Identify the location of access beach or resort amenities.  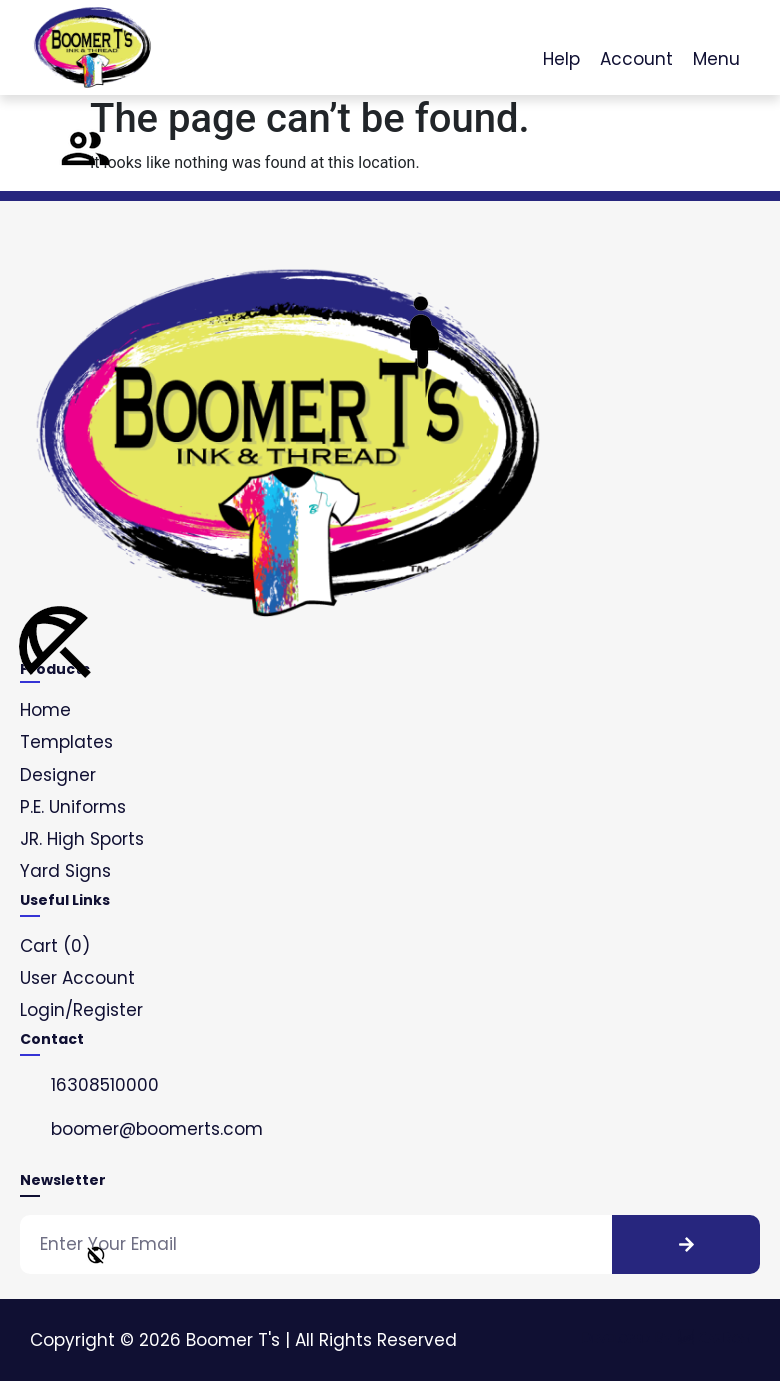
(55, 642).